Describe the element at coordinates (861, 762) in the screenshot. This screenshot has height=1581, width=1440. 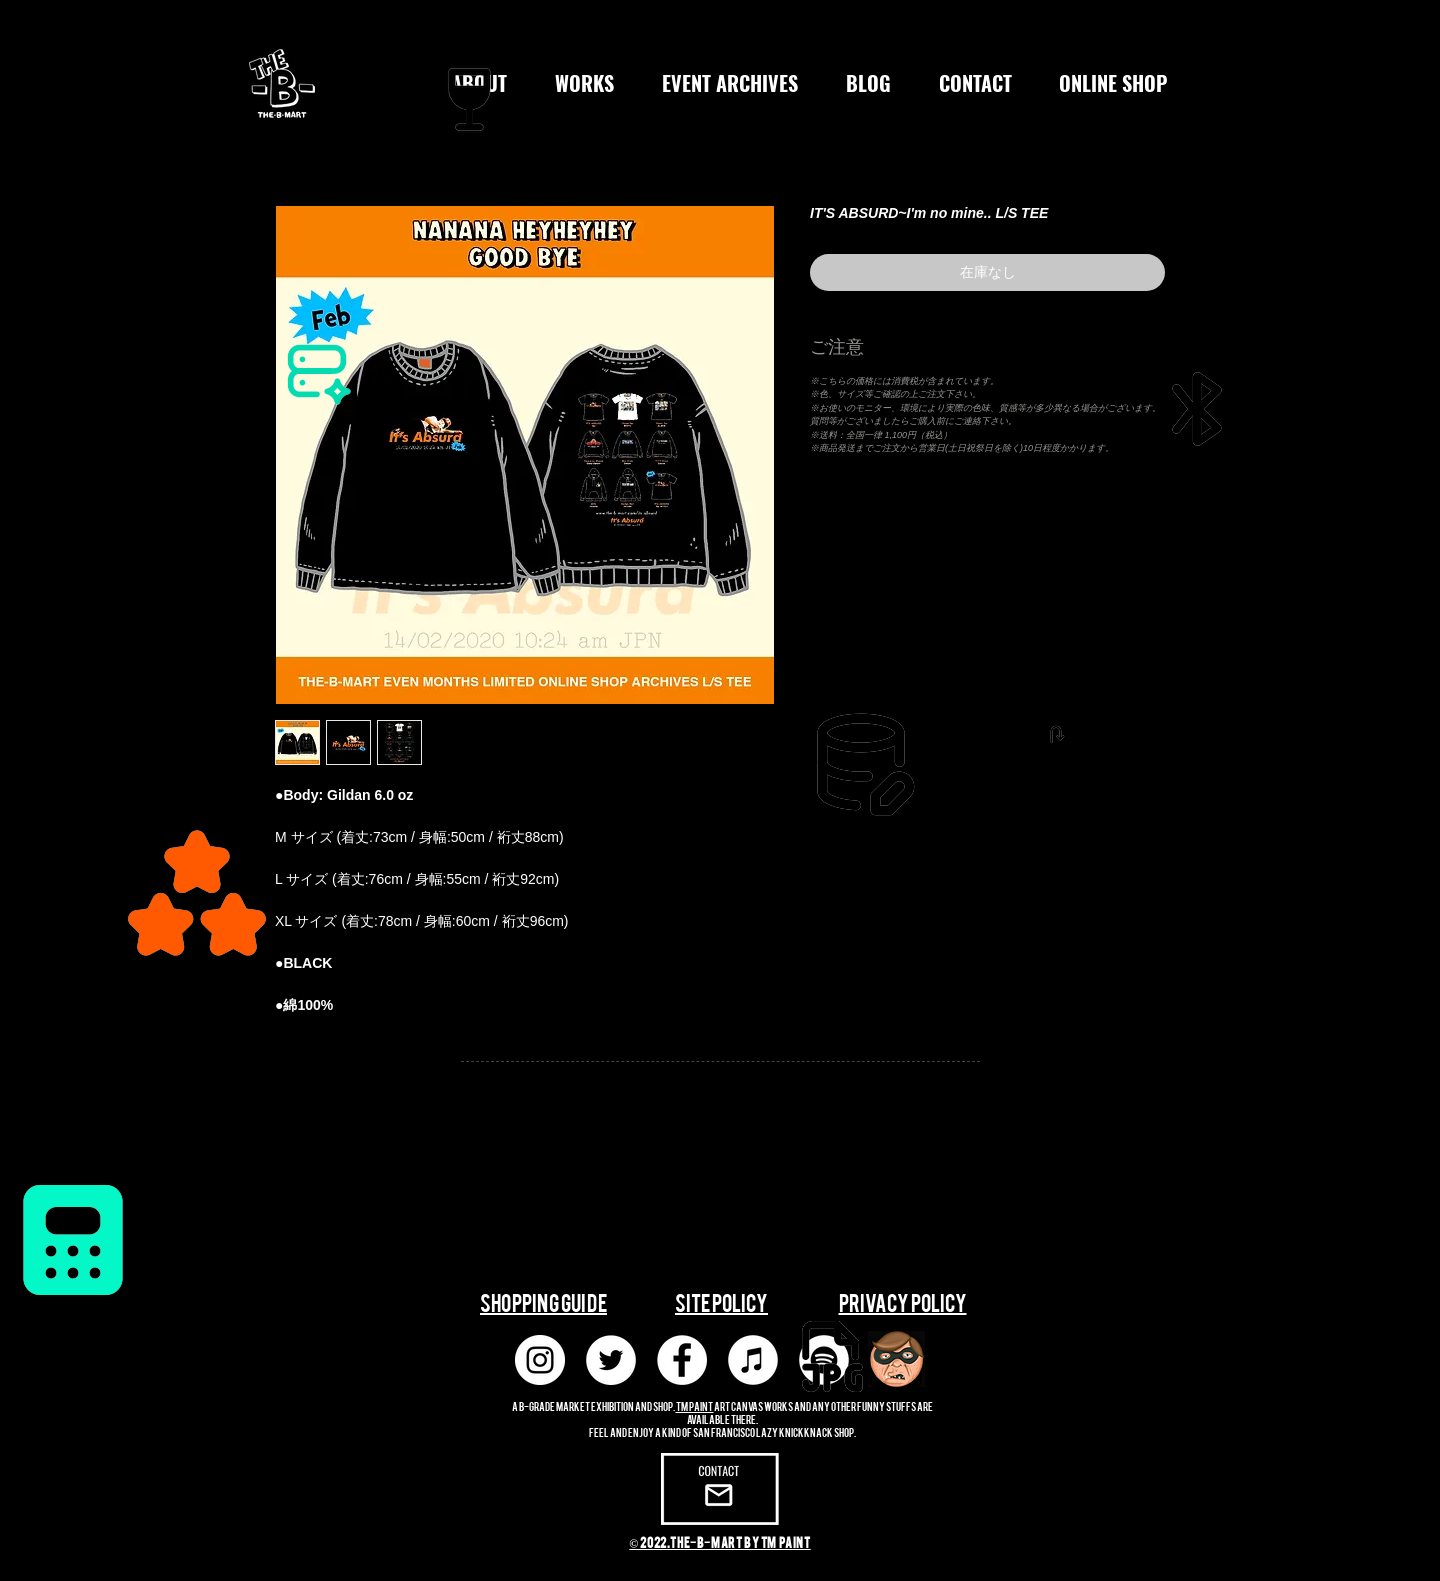
I see `edit database settings or content` at that location.